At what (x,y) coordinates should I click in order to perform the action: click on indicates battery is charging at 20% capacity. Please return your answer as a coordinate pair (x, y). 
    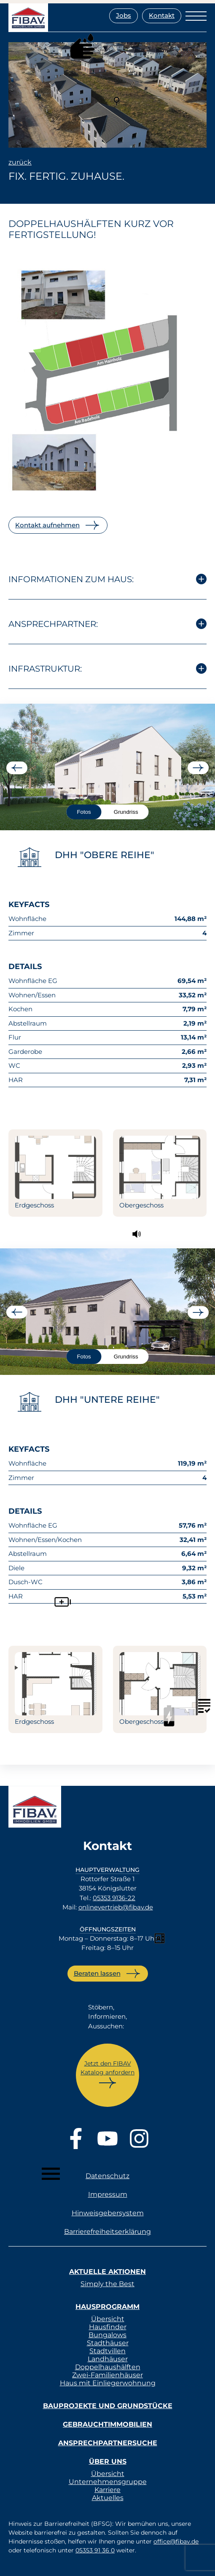
    Looking at the image, I should click on (169, 1716).